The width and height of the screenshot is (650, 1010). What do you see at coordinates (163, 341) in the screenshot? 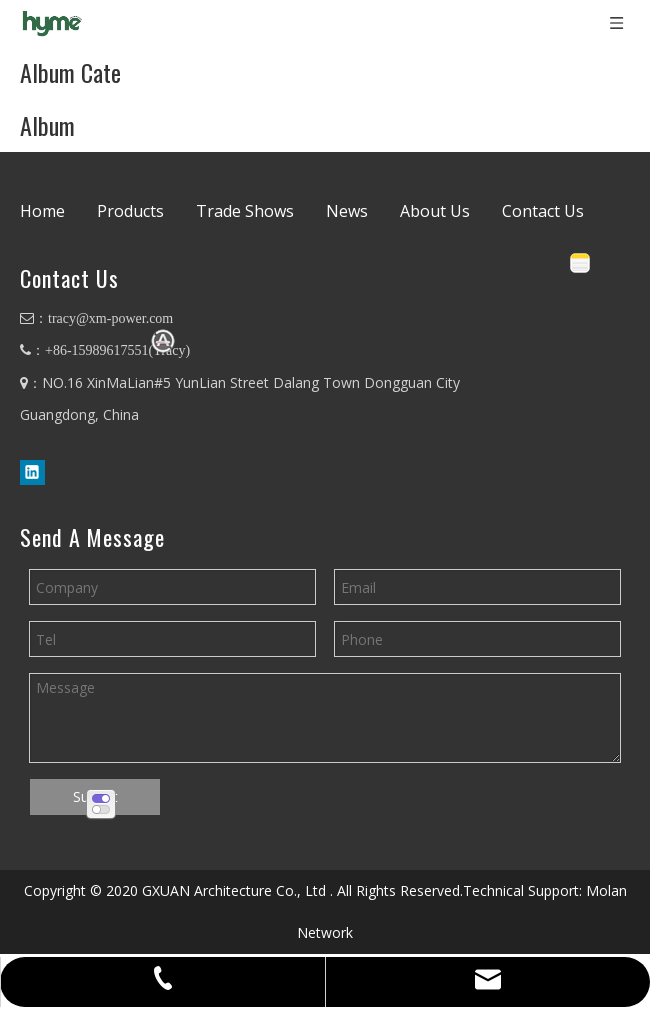
I see `open the software update manager` at bounding box center [163, 341].